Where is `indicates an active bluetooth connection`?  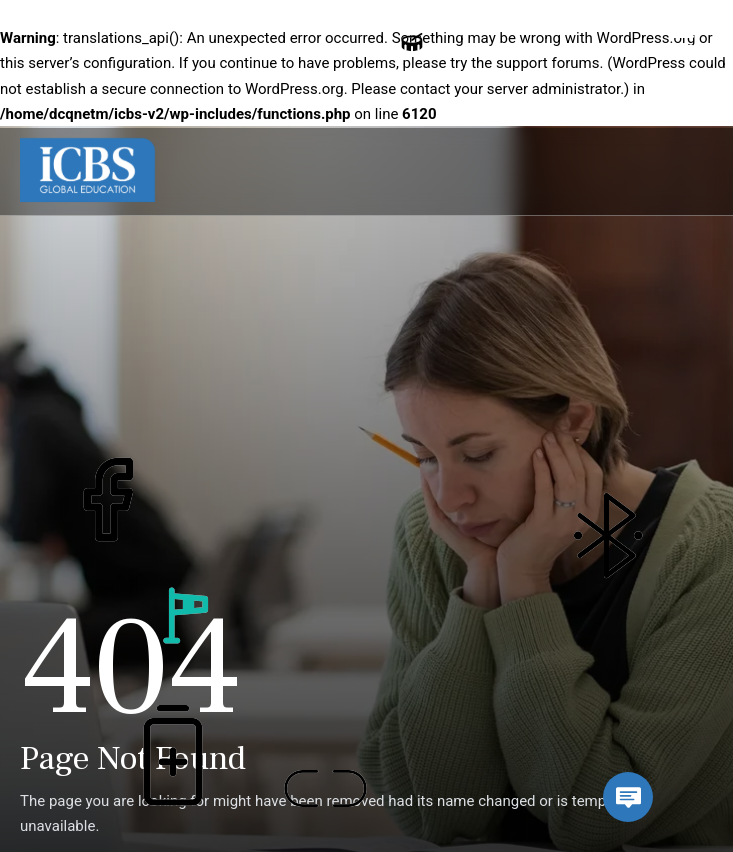
indicates an active bluetooth connection is located at coordinates (606, 535).